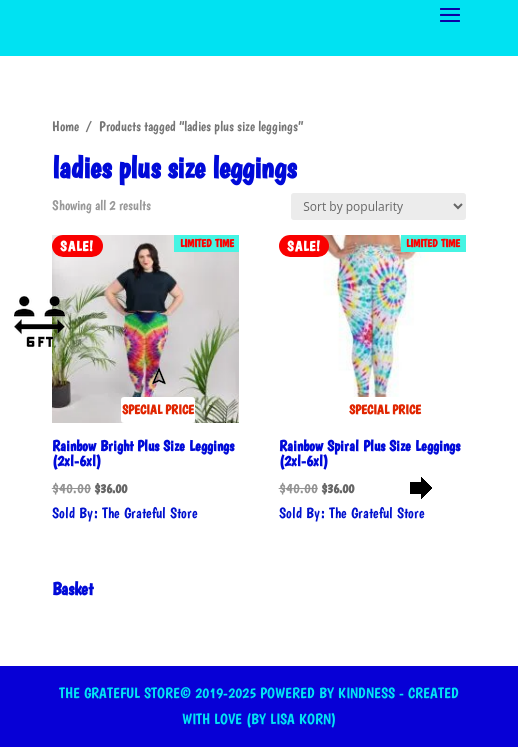  Describe the element at coordinates (159, 376) in the screenshot. I see `start navigation to destination` at that location.